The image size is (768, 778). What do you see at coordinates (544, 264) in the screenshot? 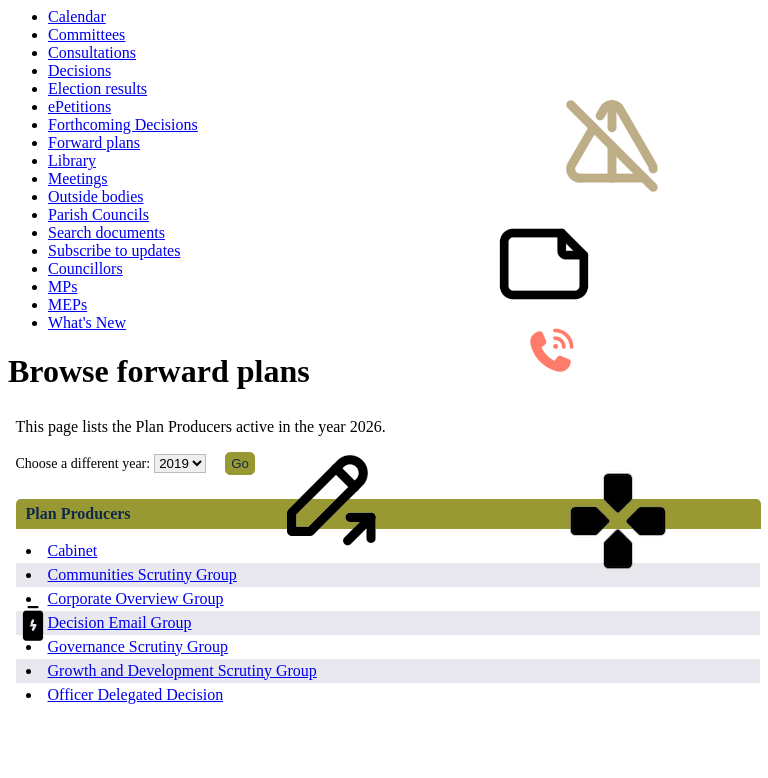
I see `view document in landscape orientation` at bounding box center [544, 264].